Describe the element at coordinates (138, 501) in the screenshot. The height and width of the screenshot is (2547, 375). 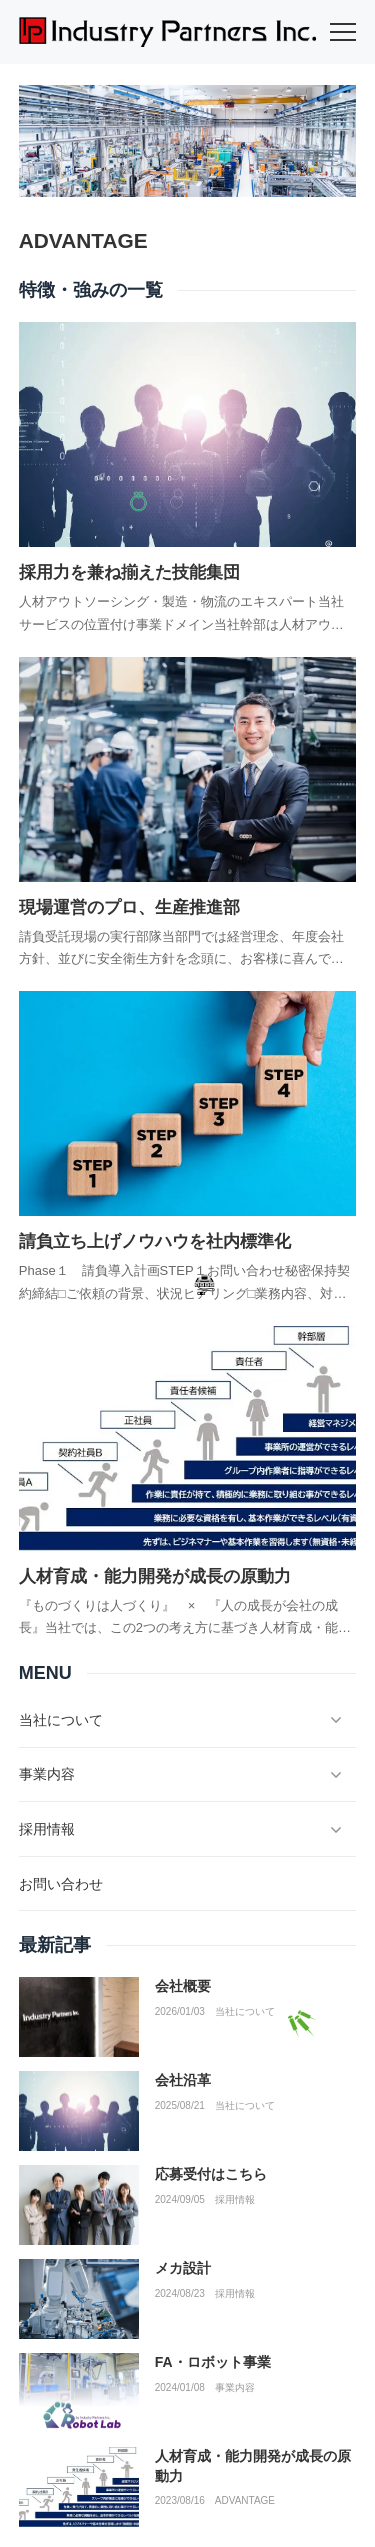
I see `indicates premium or luxury item status` at that location.